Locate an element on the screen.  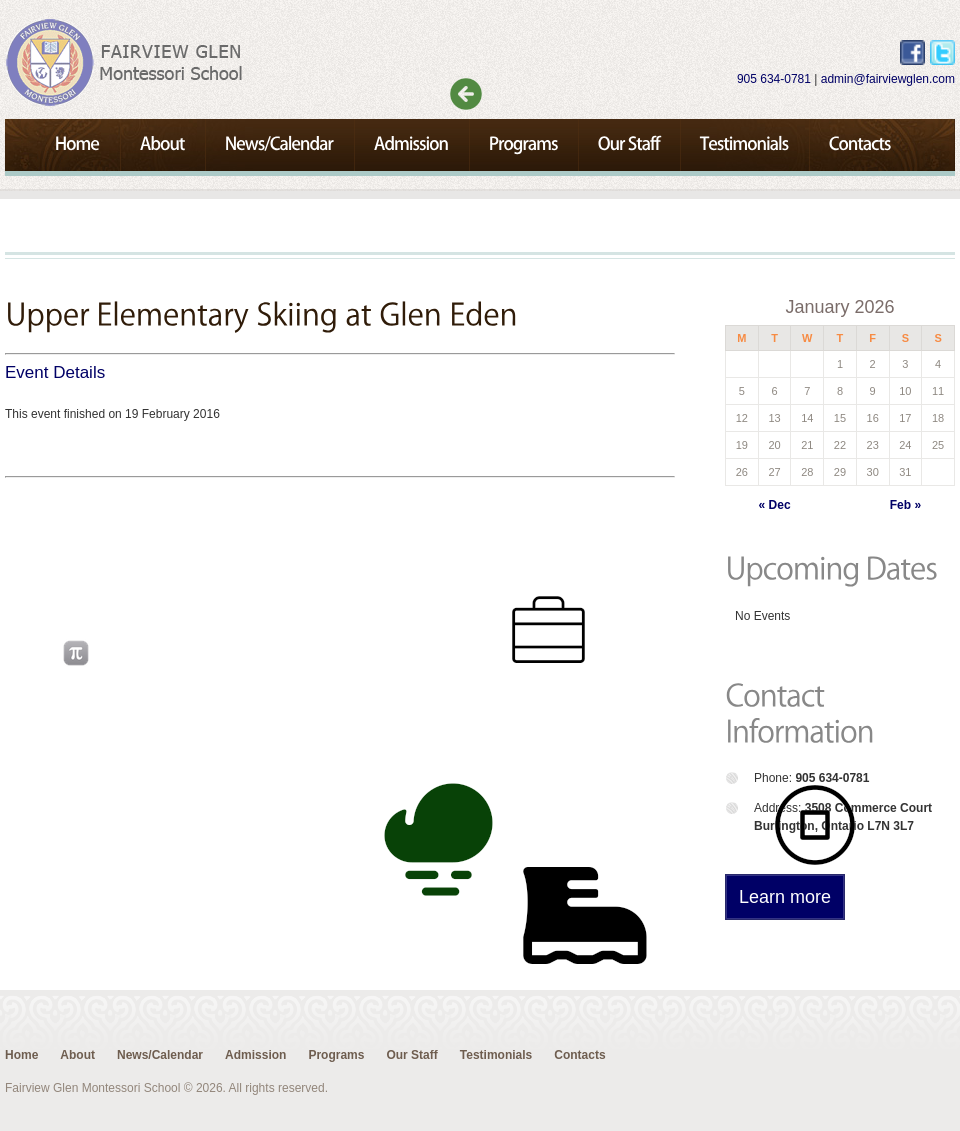
open mathematics or calculator application is located at coordinates (76, 653).